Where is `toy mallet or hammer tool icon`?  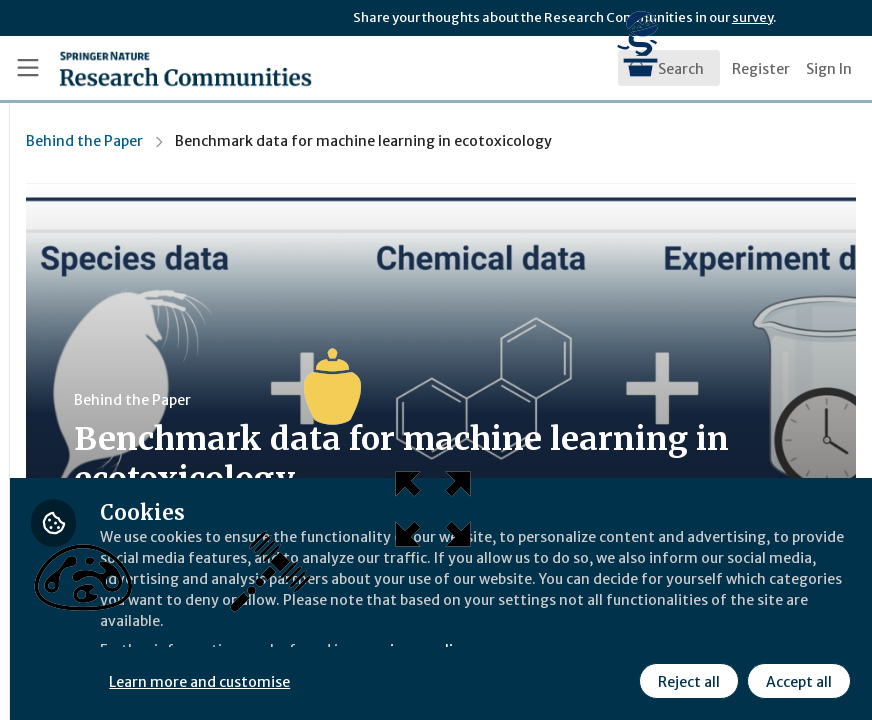 toy mallet or hammer tool icon is located at coordinates (271, 571).